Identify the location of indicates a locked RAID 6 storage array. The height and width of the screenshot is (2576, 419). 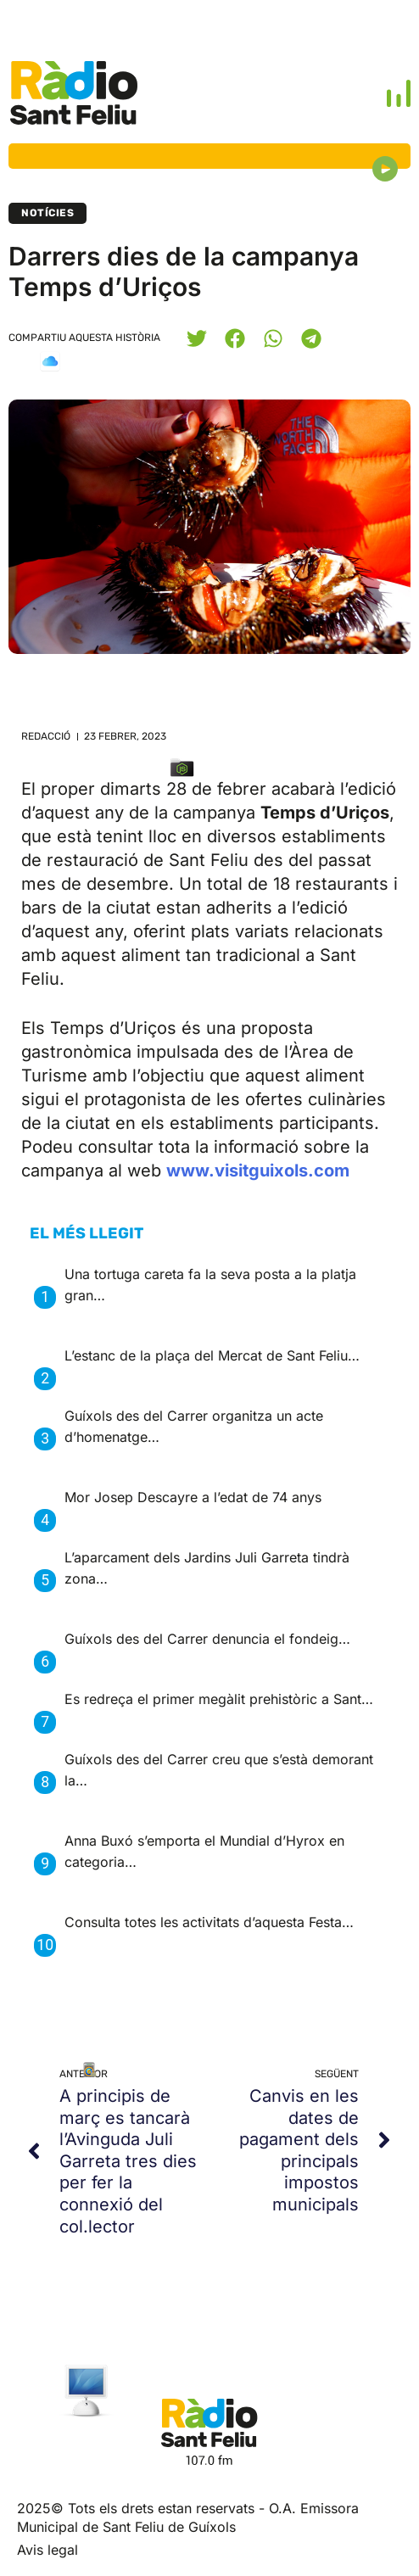
(89, 2070).